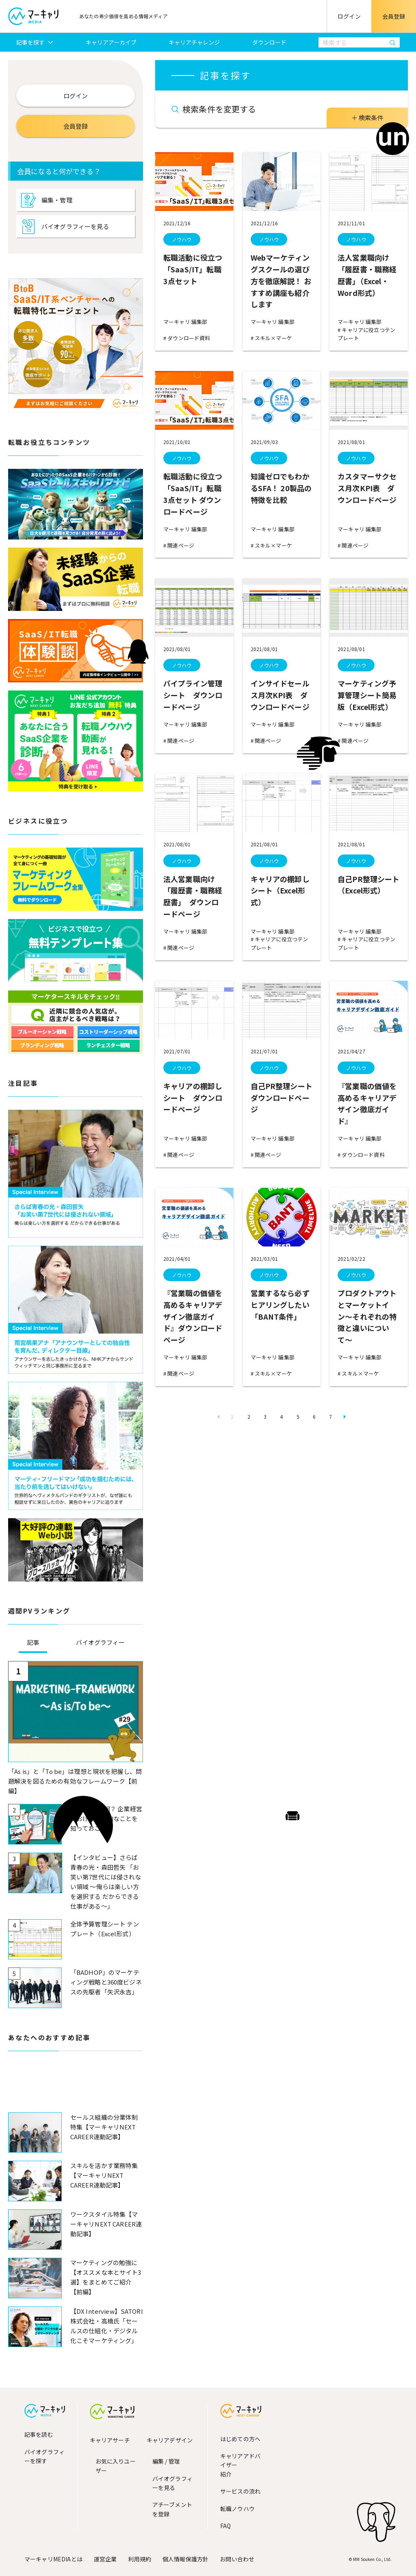 This screenshot has height=2576, width=416. Describe the element at coordinates (376, 2522) in the screenshot. I see `PostgreSQL database logo` at that location.